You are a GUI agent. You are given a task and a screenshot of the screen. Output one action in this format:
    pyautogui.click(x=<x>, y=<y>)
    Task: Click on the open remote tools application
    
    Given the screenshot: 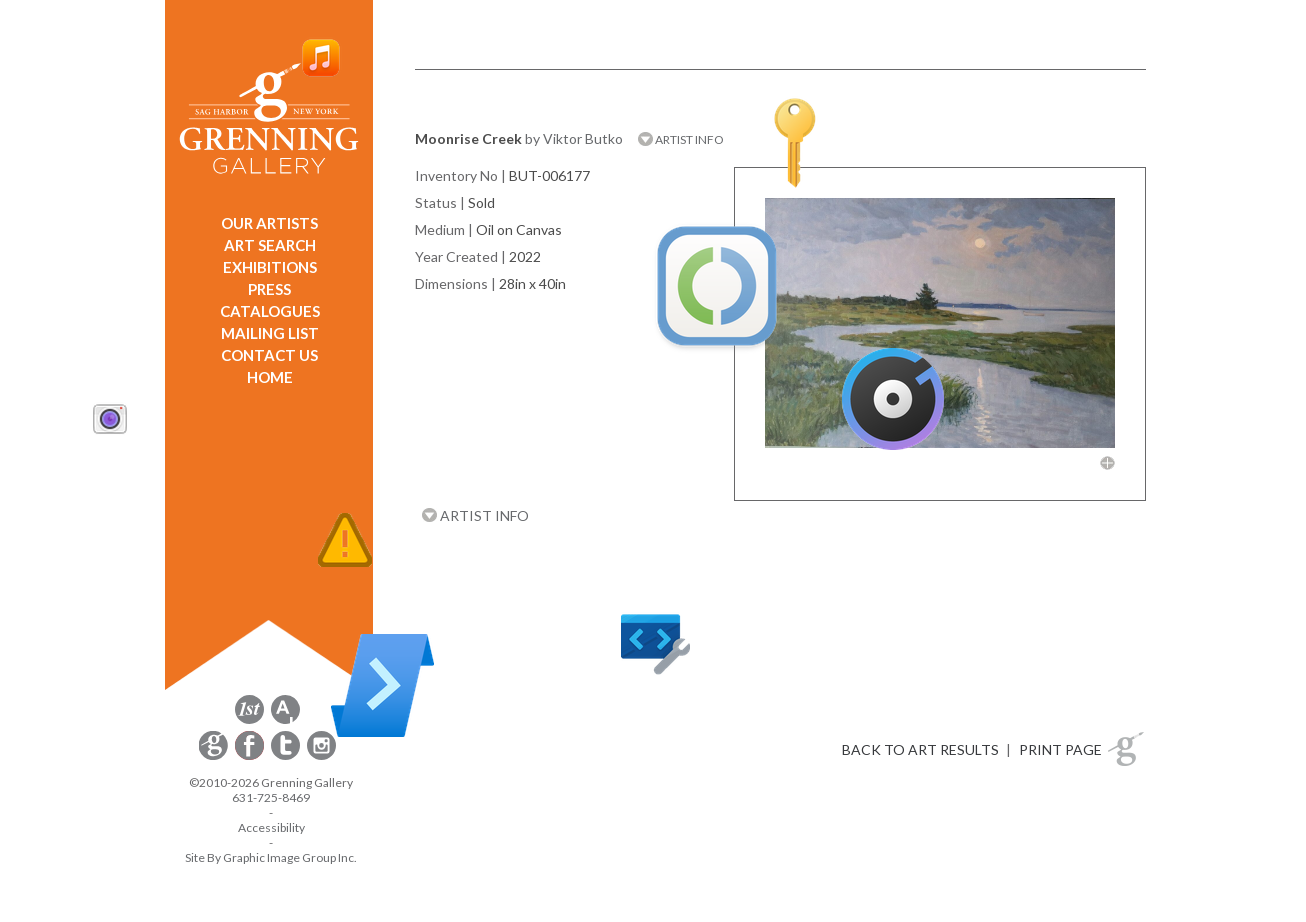 What is the action you would take?
    pyautogui.click(x=655, y=641)
    